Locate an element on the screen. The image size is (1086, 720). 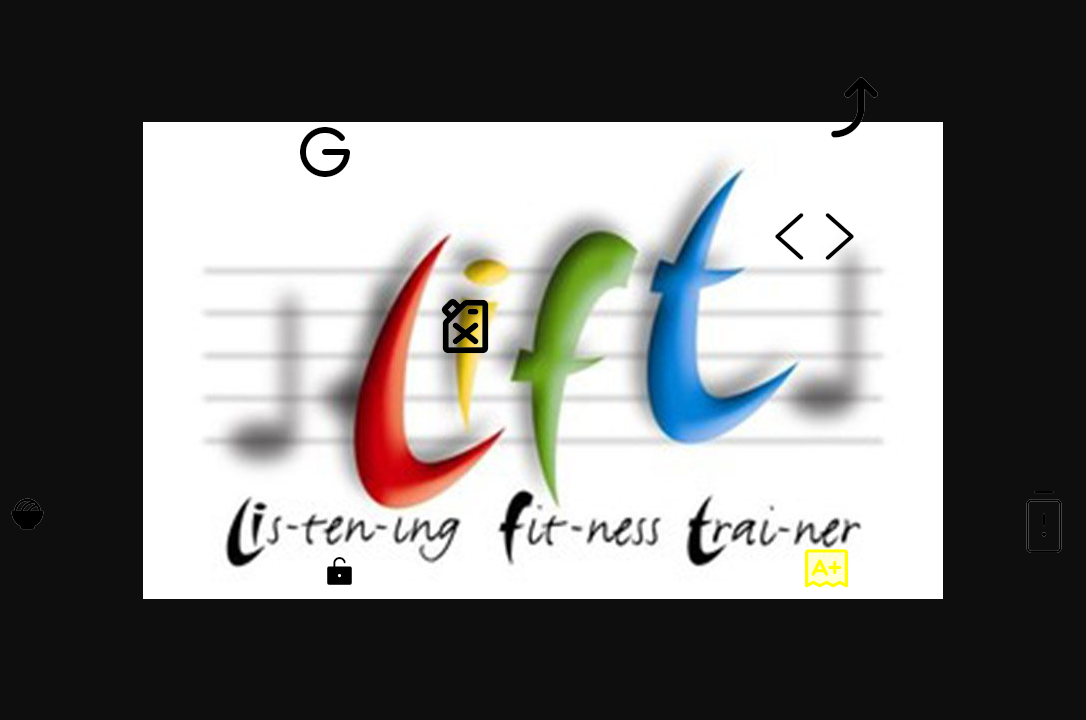
redirect or reroute upward is located at coordinates (854, 107).